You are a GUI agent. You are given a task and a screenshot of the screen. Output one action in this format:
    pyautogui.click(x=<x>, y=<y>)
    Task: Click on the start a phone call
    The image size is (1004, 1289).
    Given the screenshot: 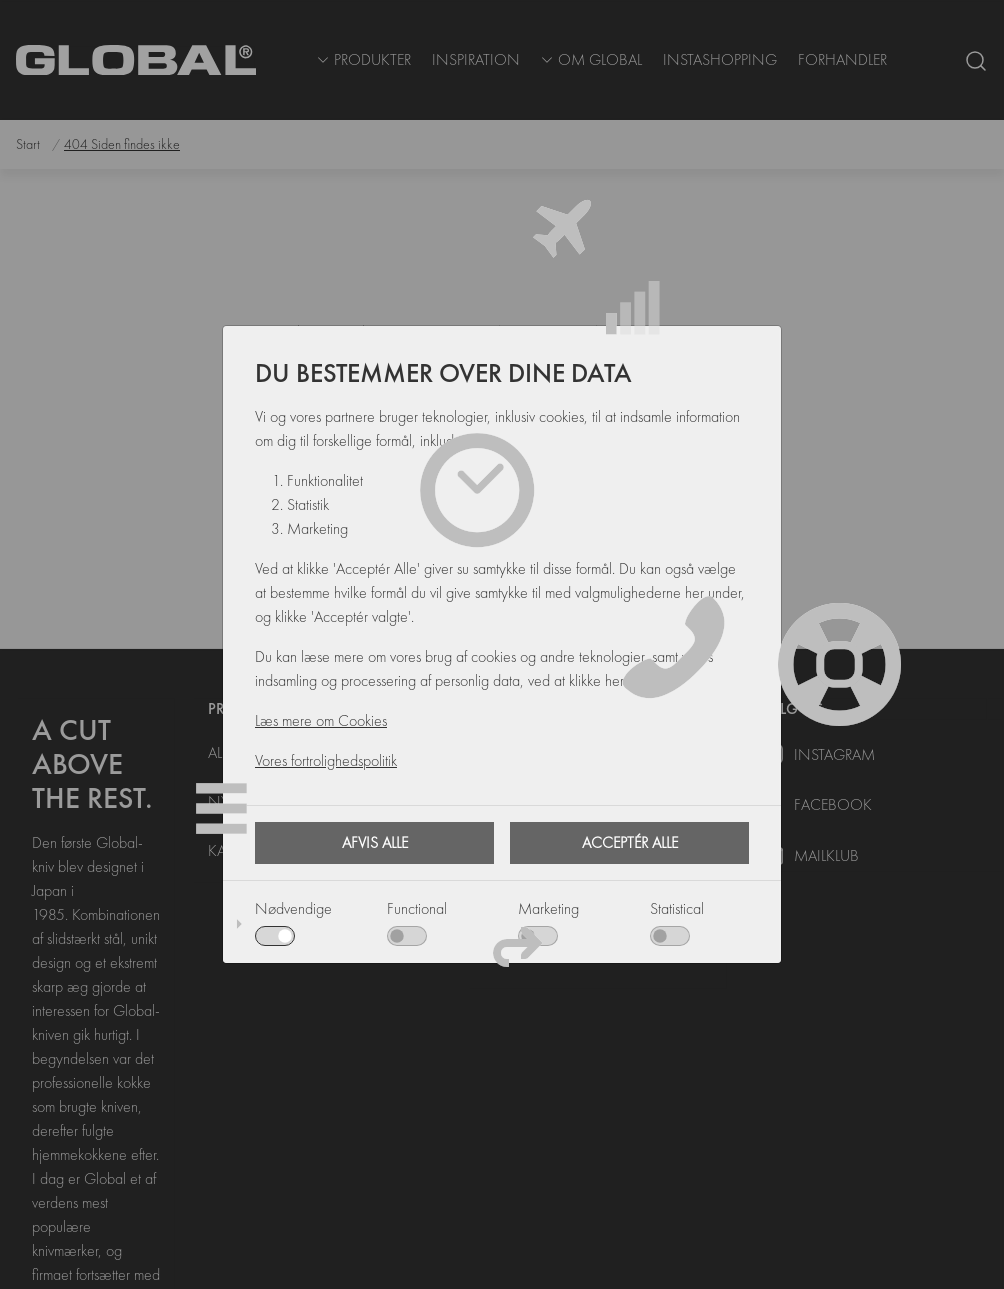 What is the action you would take?
    pyautogui.click(x=673, y=647)
    